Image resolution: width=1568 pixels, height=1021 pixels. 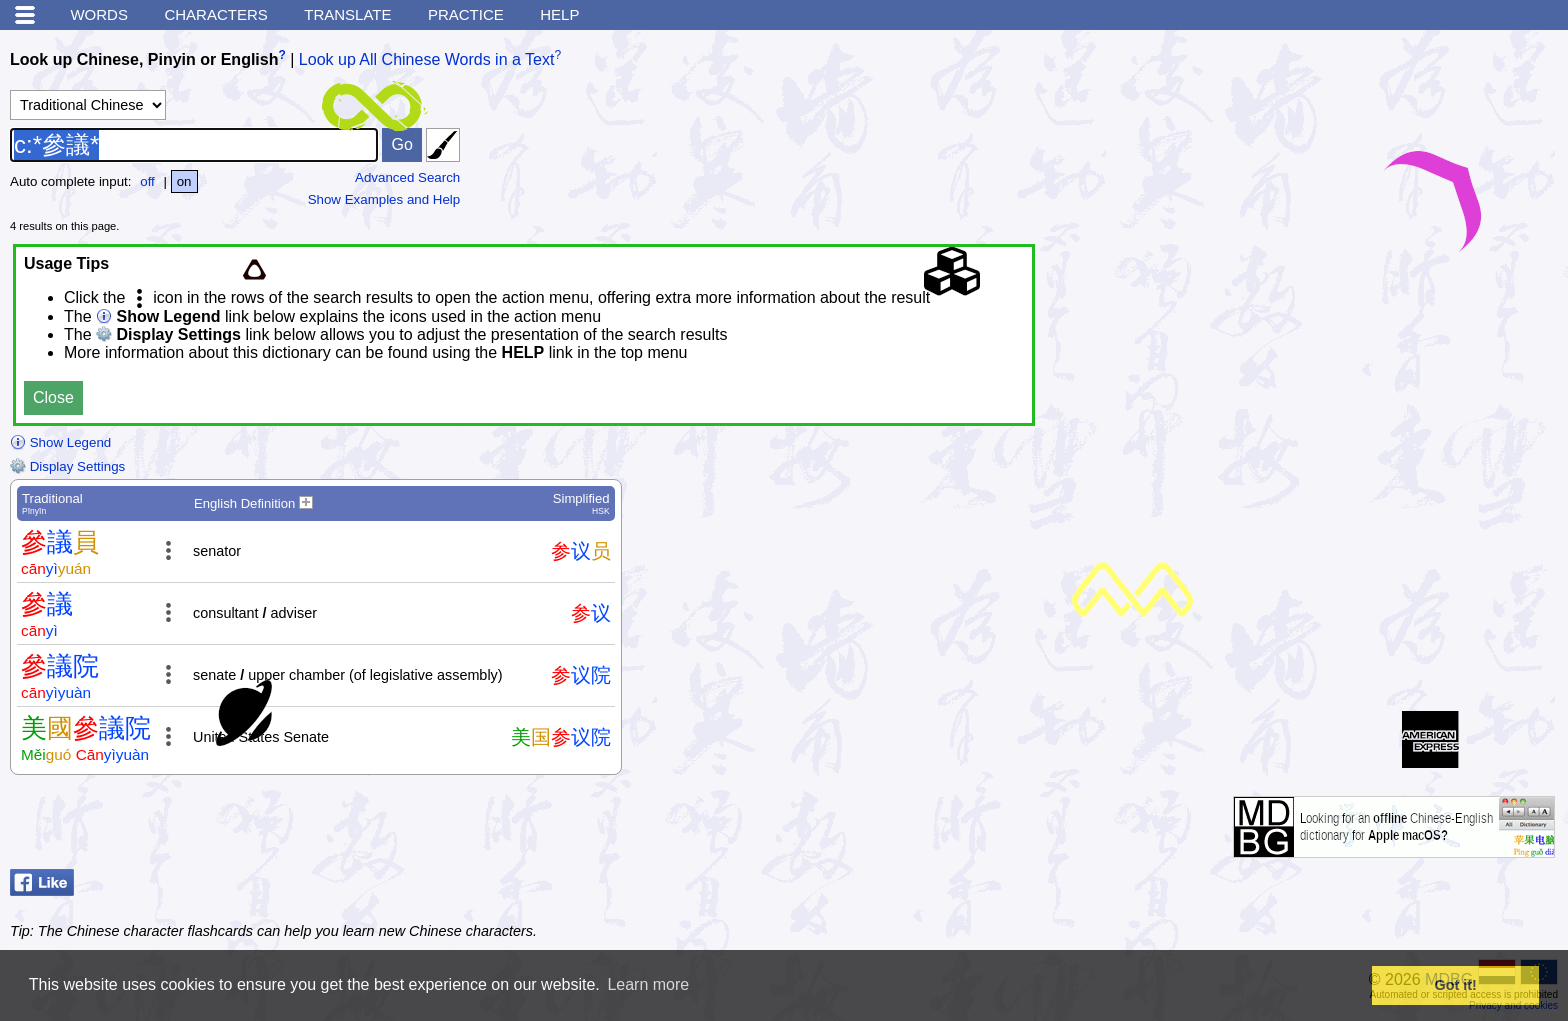 What do you see at coordinates (1430, 739) in the screenshot?
I see `pay with American Express` at bounding box center [1430, 739].